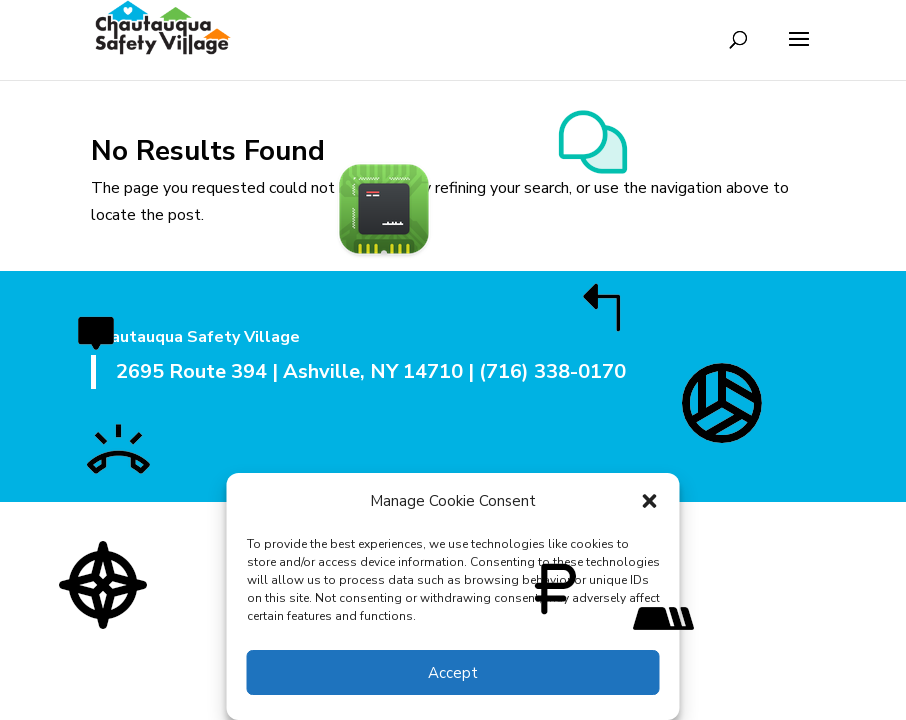 Image resolution: width=906 pixels, height=720 pixels. What do you see at coordinates (603, 307) in the screenshot?
I see `undo or go back to previous action` at bounding box center [603, 307].